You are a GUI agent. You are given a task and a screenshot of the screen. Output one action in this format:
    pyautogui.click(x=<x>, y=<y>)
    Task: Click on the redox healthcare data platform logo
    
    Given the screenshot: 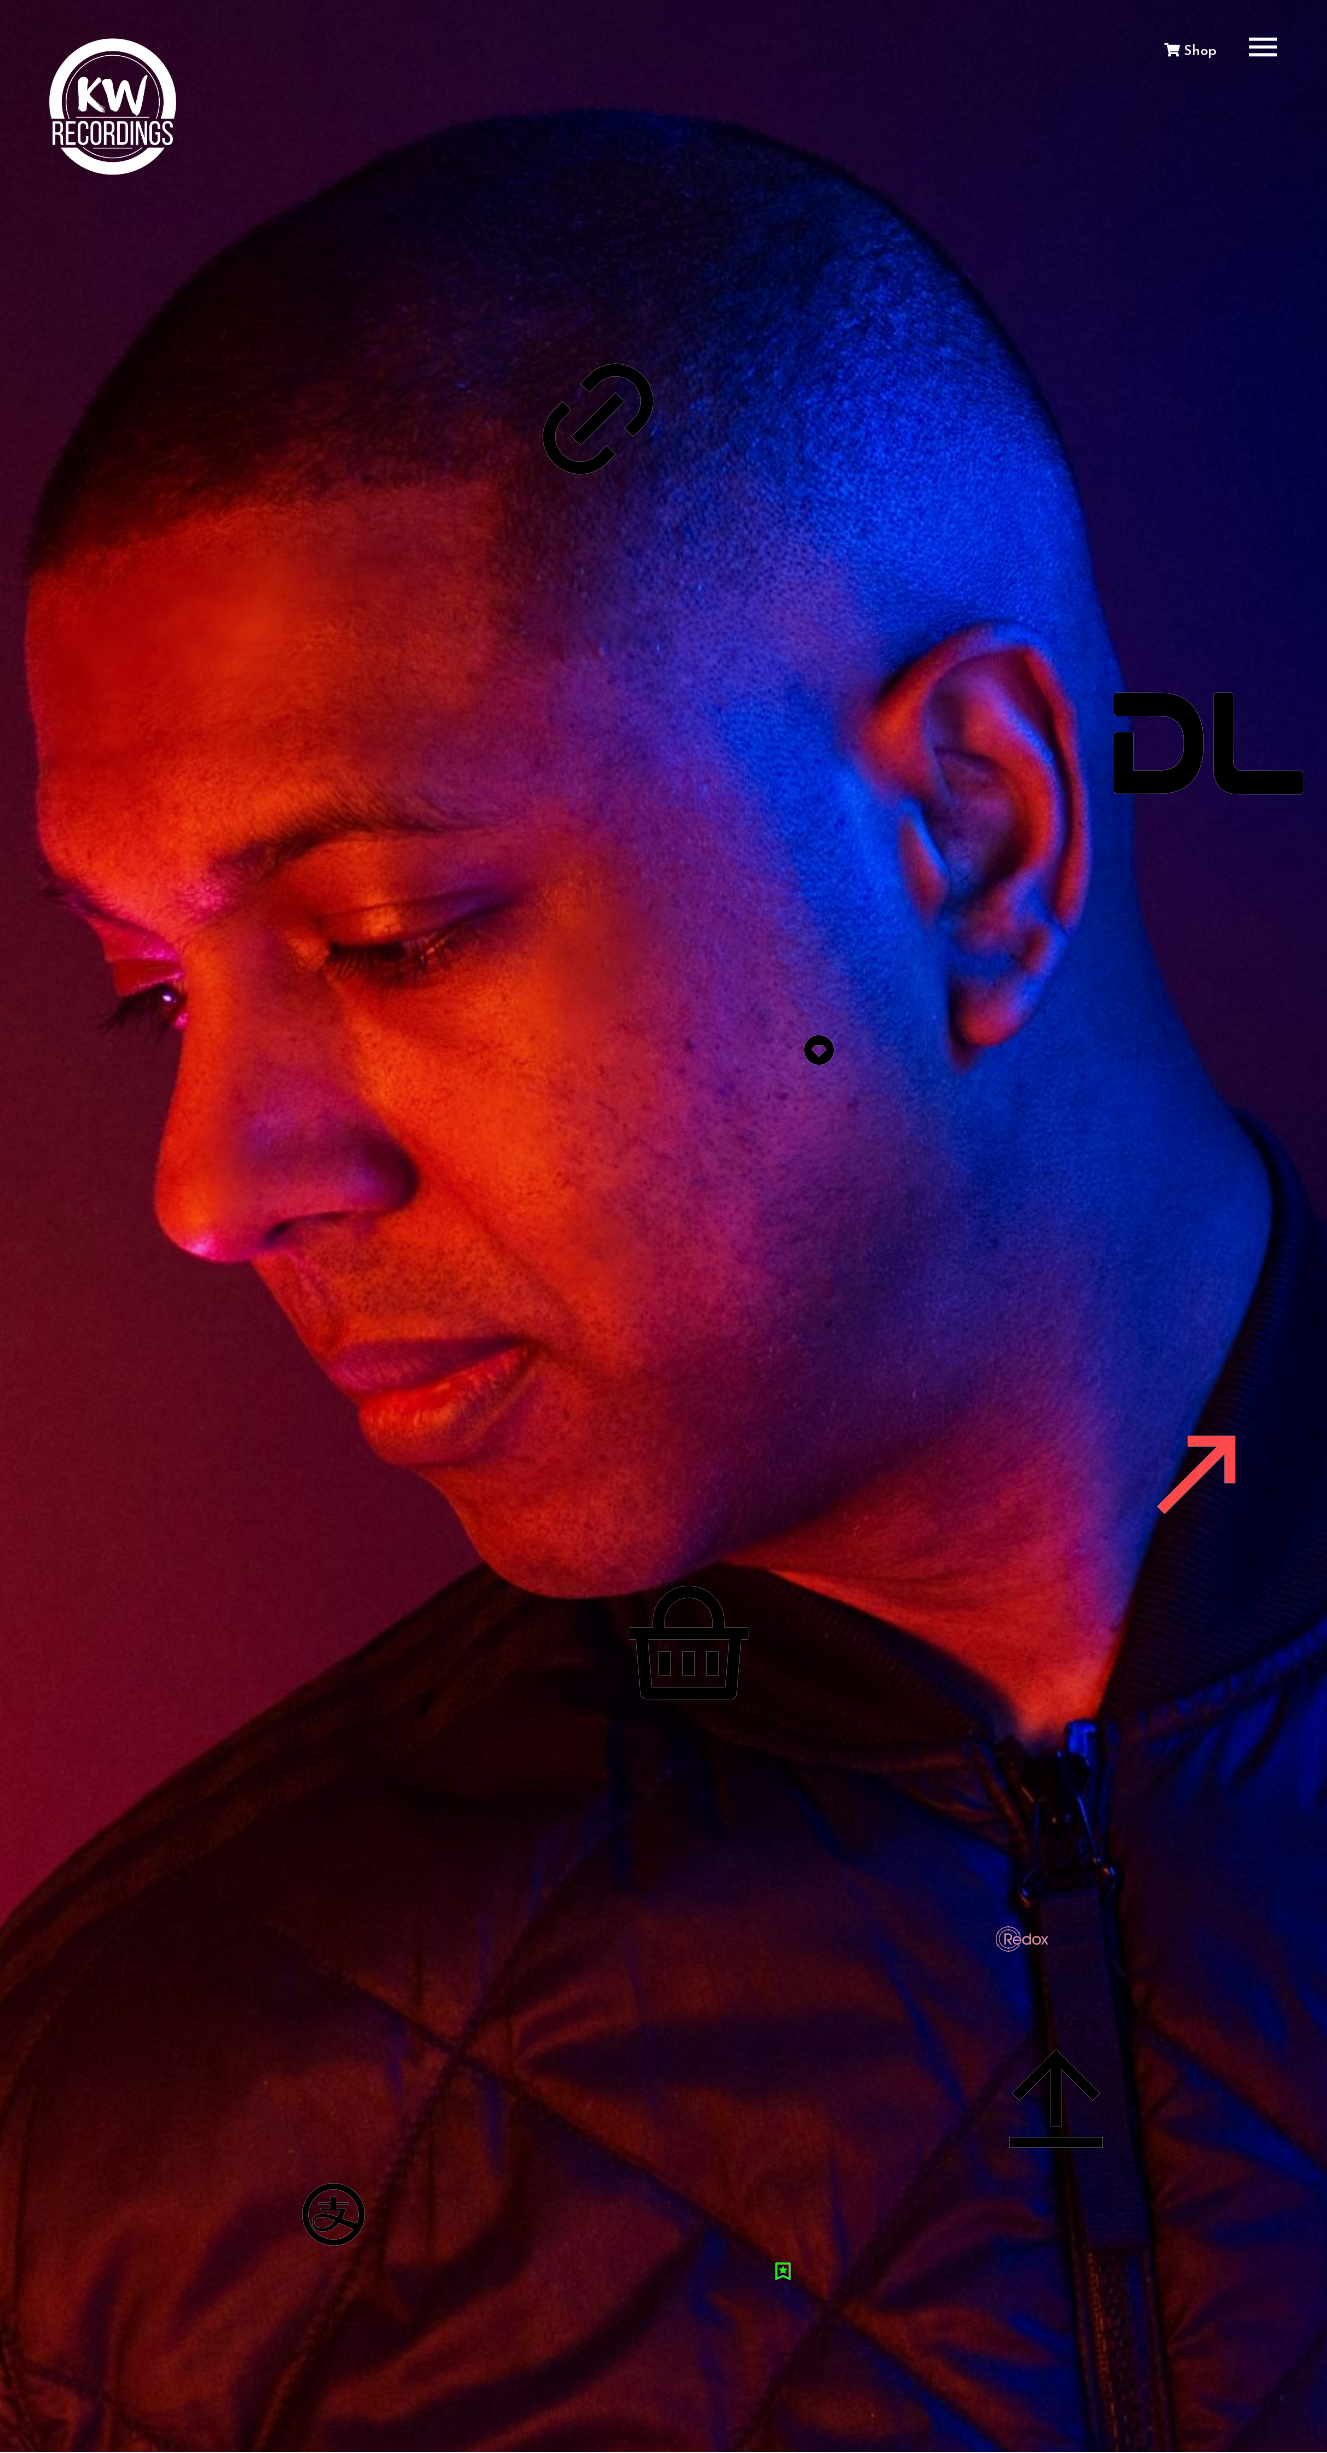 What is the action you would take?
    pyautogui.click(x=1022, y=1939)
    